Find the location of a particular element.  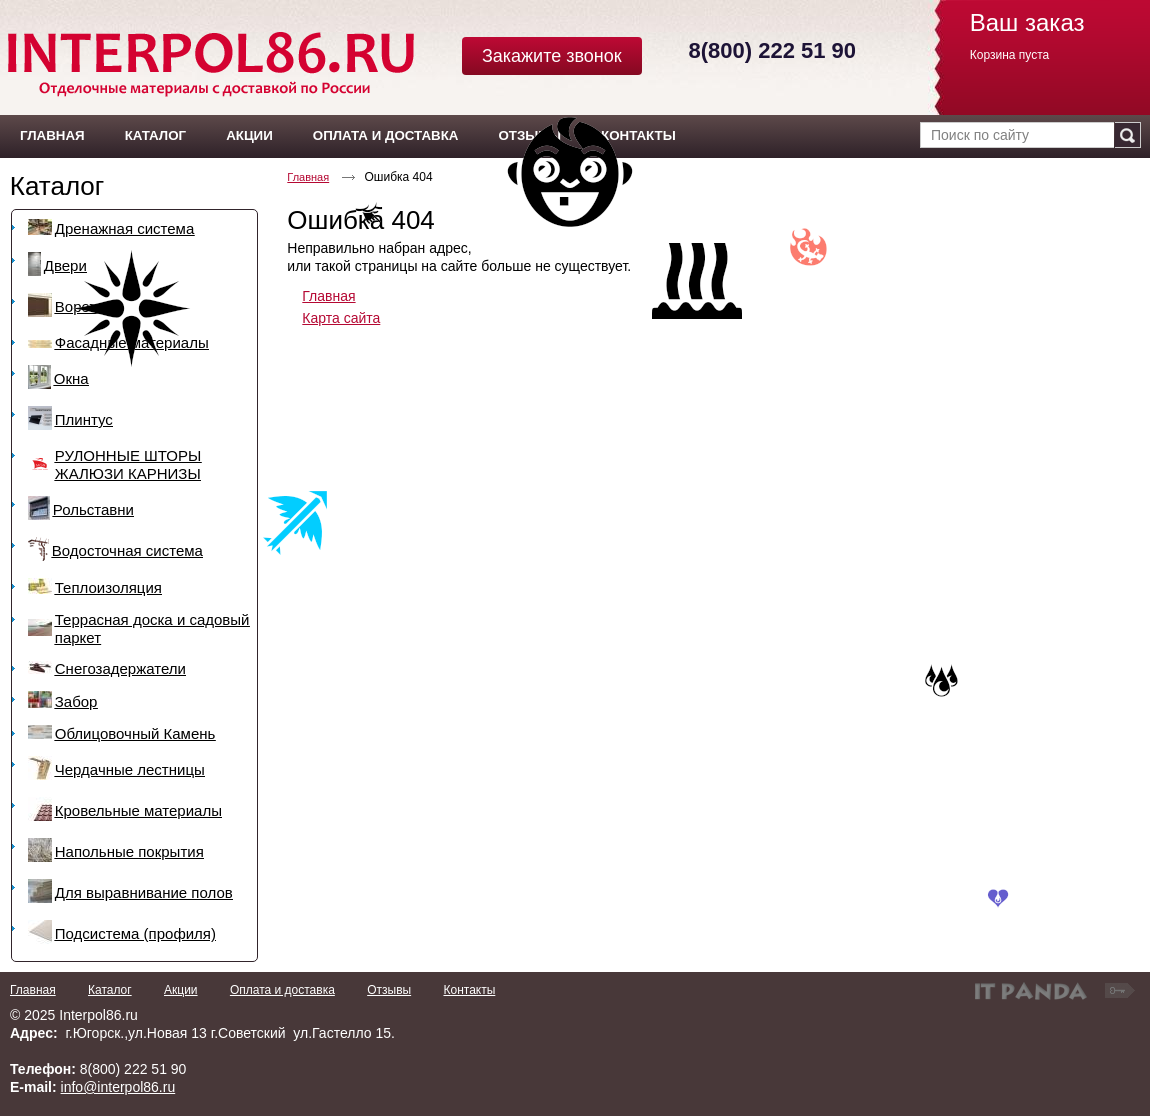

indicates a ranged weapon or archery skill is located at coordinates (295, 523).